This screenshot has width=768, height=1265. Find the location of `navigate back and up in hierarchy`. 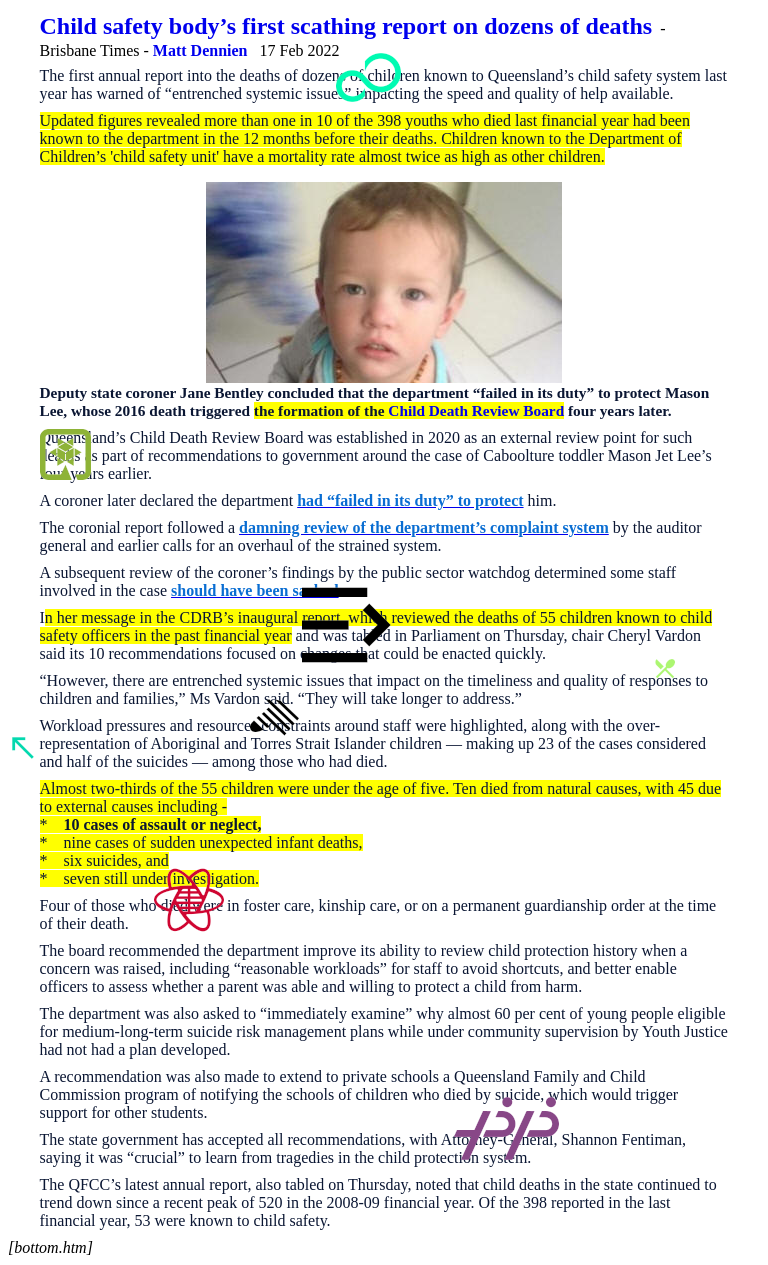

navigate back and up in hierarchy is located at coordinates (22, 747).